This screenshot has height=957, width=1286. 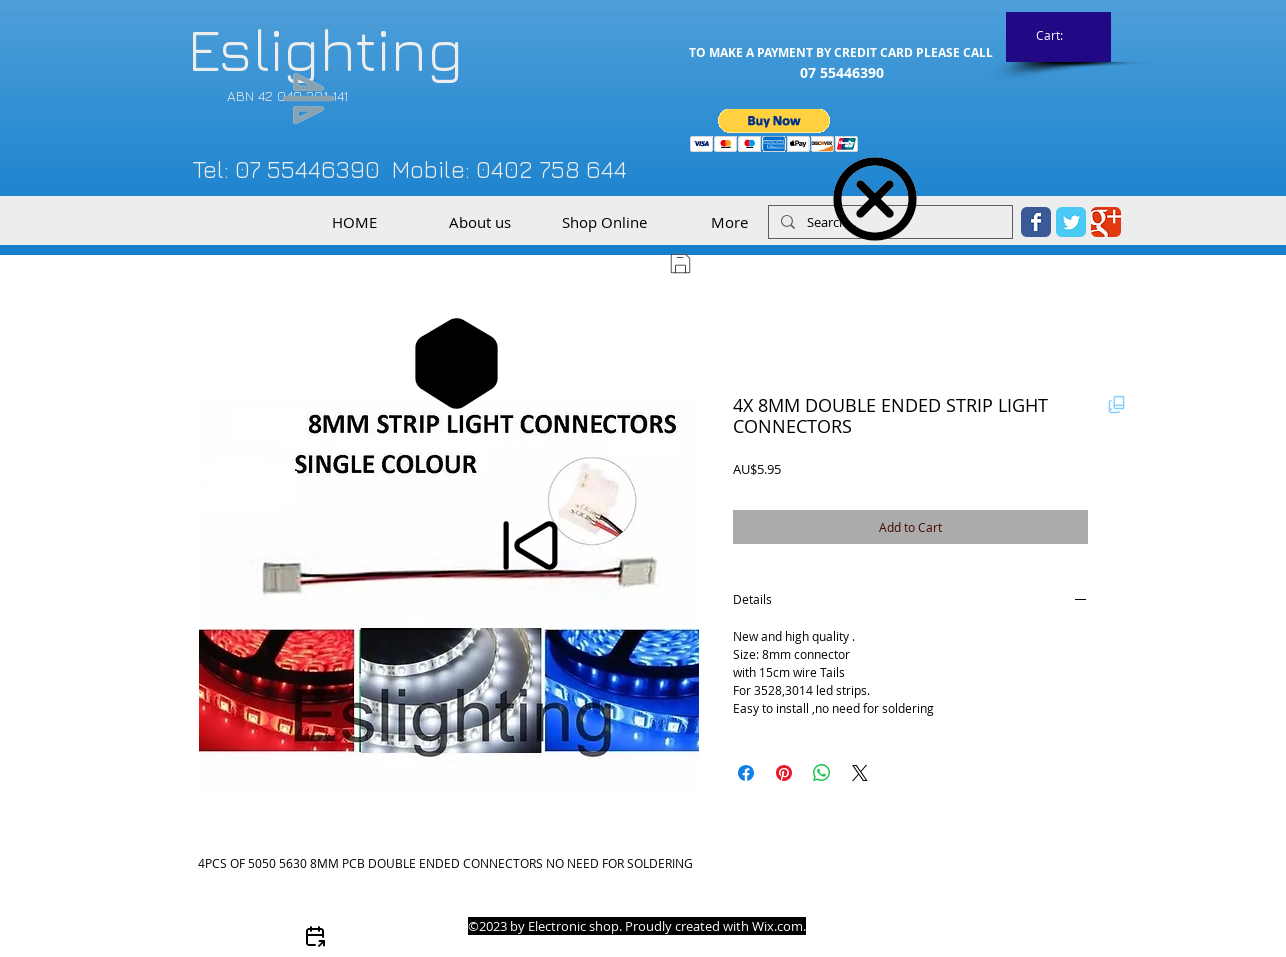 I want to click on share a calendar event, so click(x=315, y=936).